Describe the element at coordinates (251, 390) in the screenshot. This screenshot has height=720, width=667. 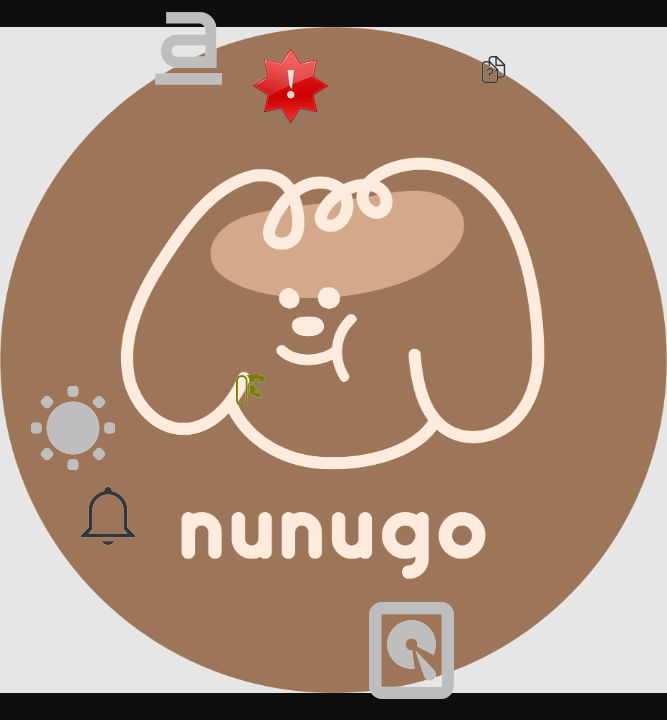
I see `access system utilities and tools` at that location.